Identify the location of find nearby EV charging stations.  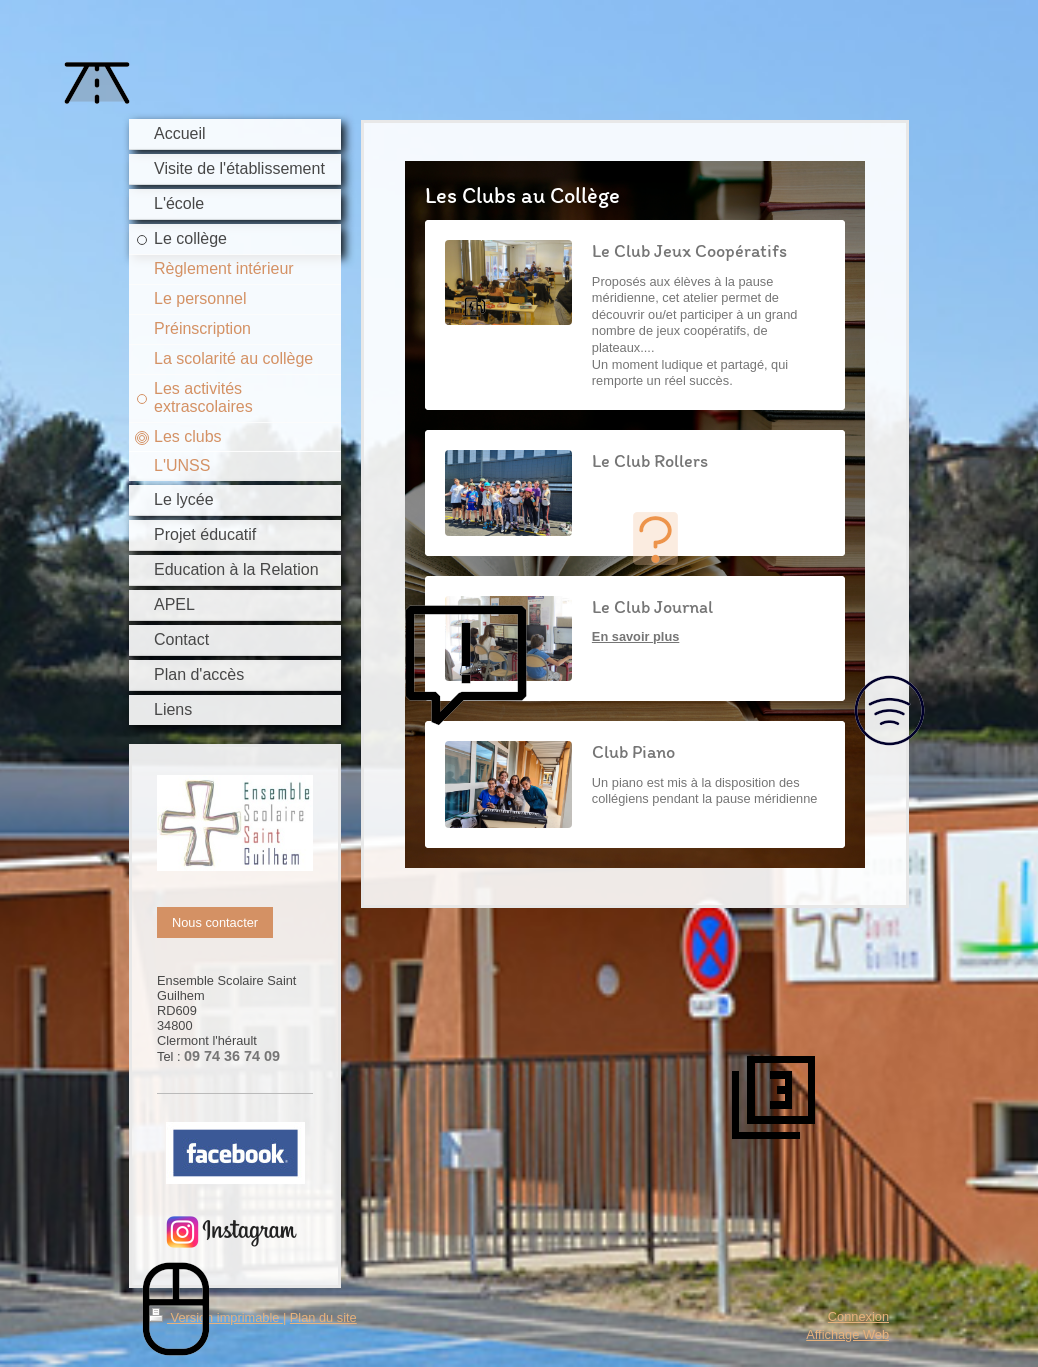
(473, 307).